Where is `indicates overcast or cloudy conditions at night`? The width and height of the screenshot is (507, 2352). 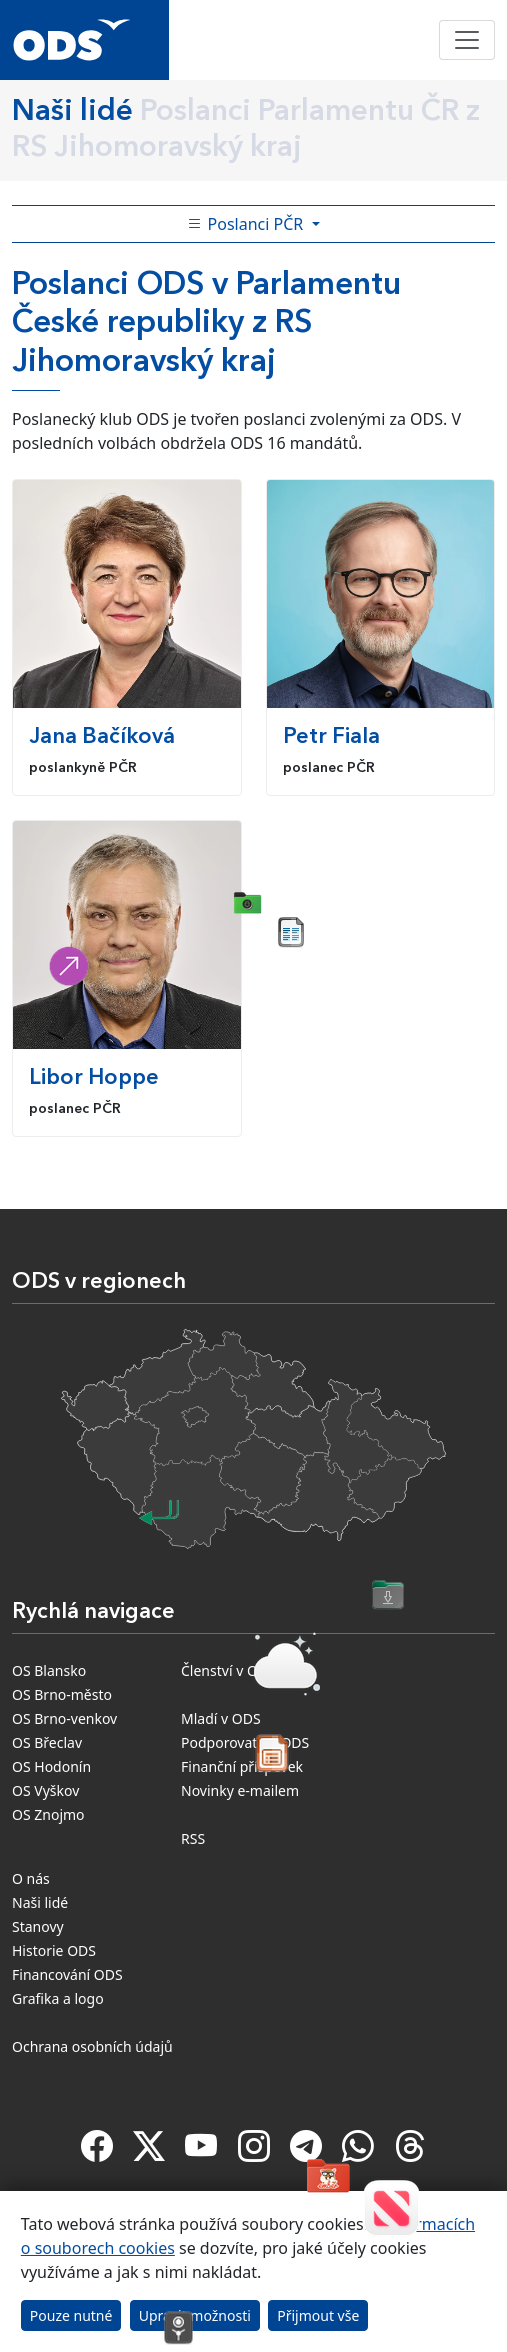 indicates overcast or cloudy conditions at night is located at coordinates (287, 1664).